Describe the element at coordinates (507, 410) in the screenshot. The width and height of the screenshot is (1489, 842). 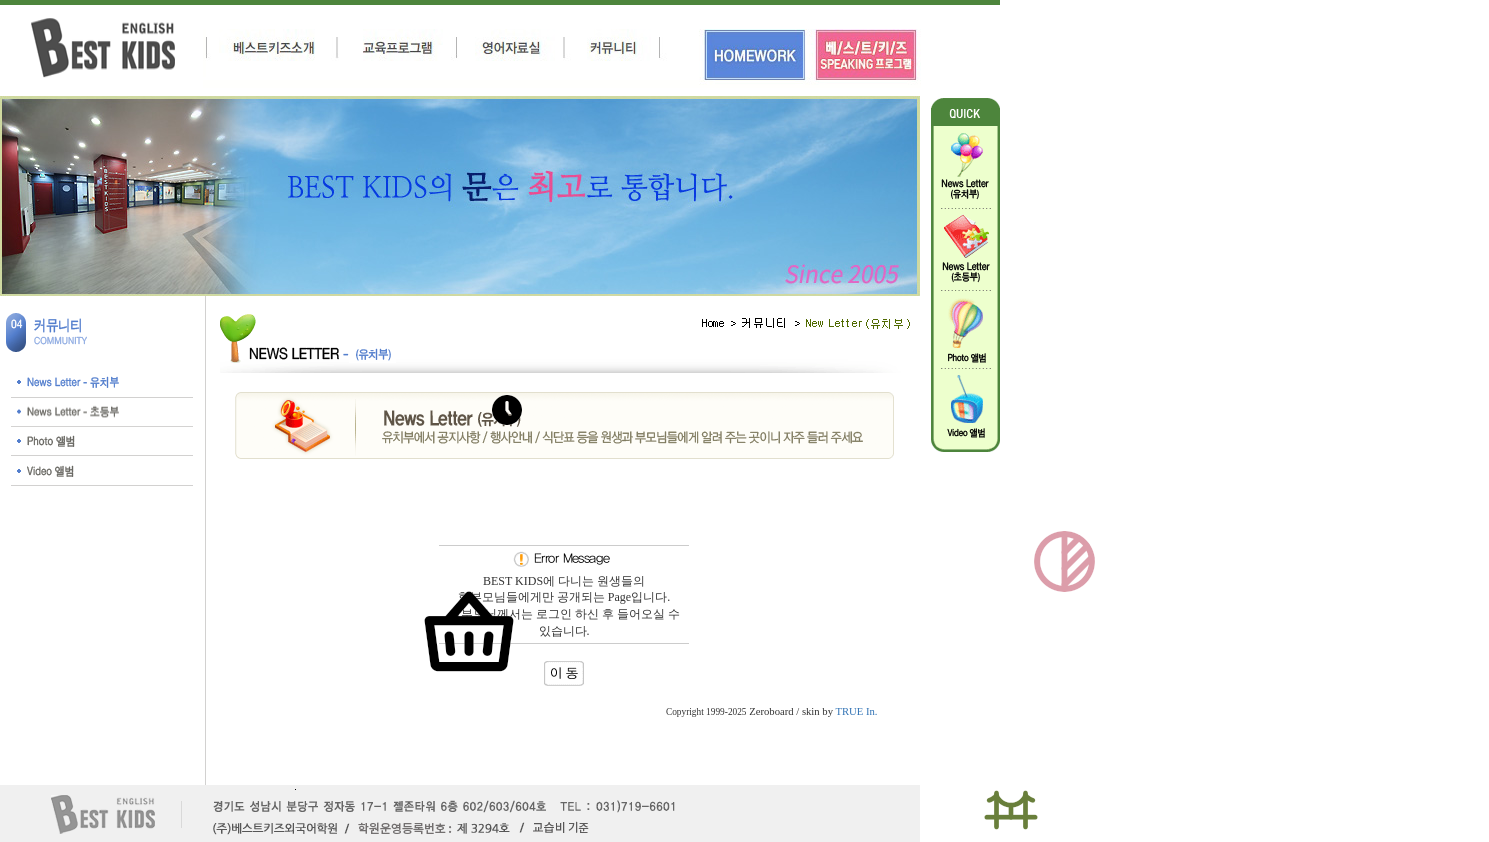
I see `indicates the current time or timestamp` at that location.